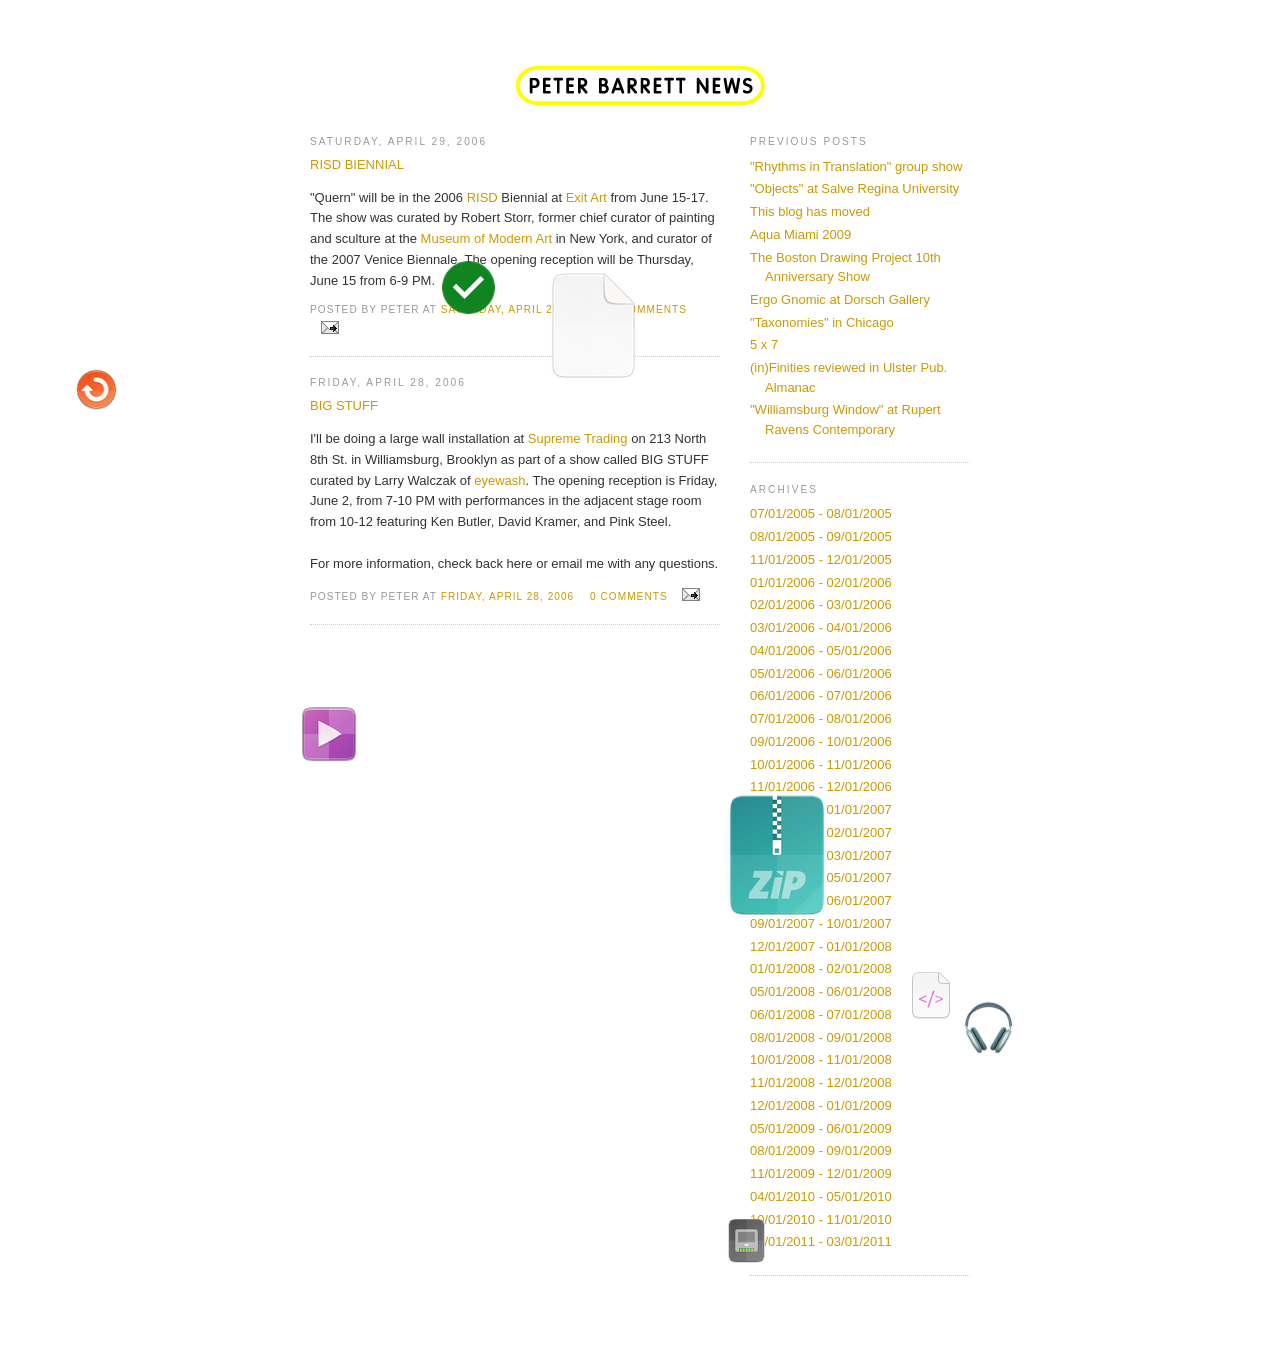 This screenshot has height=1366, width=1280. Describe the element at coordinates (468, 287) in the screenshot. I see `confirm or approve an action` at that location.